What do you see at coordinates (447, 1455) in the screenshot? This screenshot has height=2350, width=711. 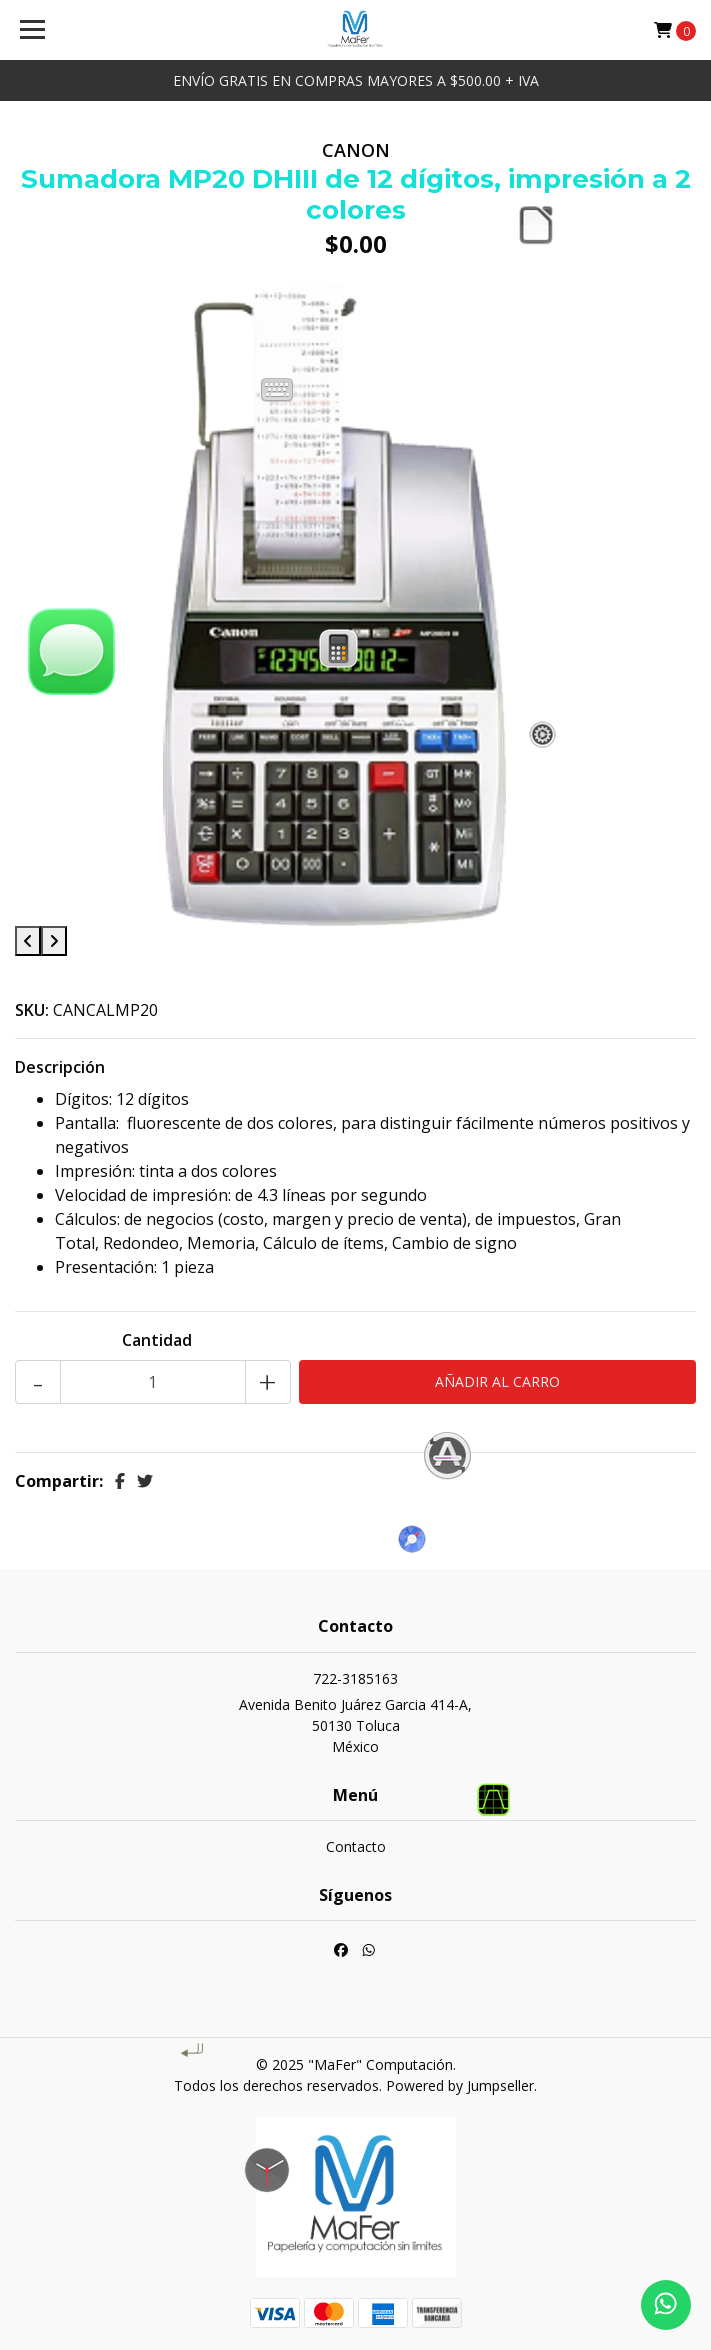 I see `check for available system updates` at bounding box center [447, 1455].